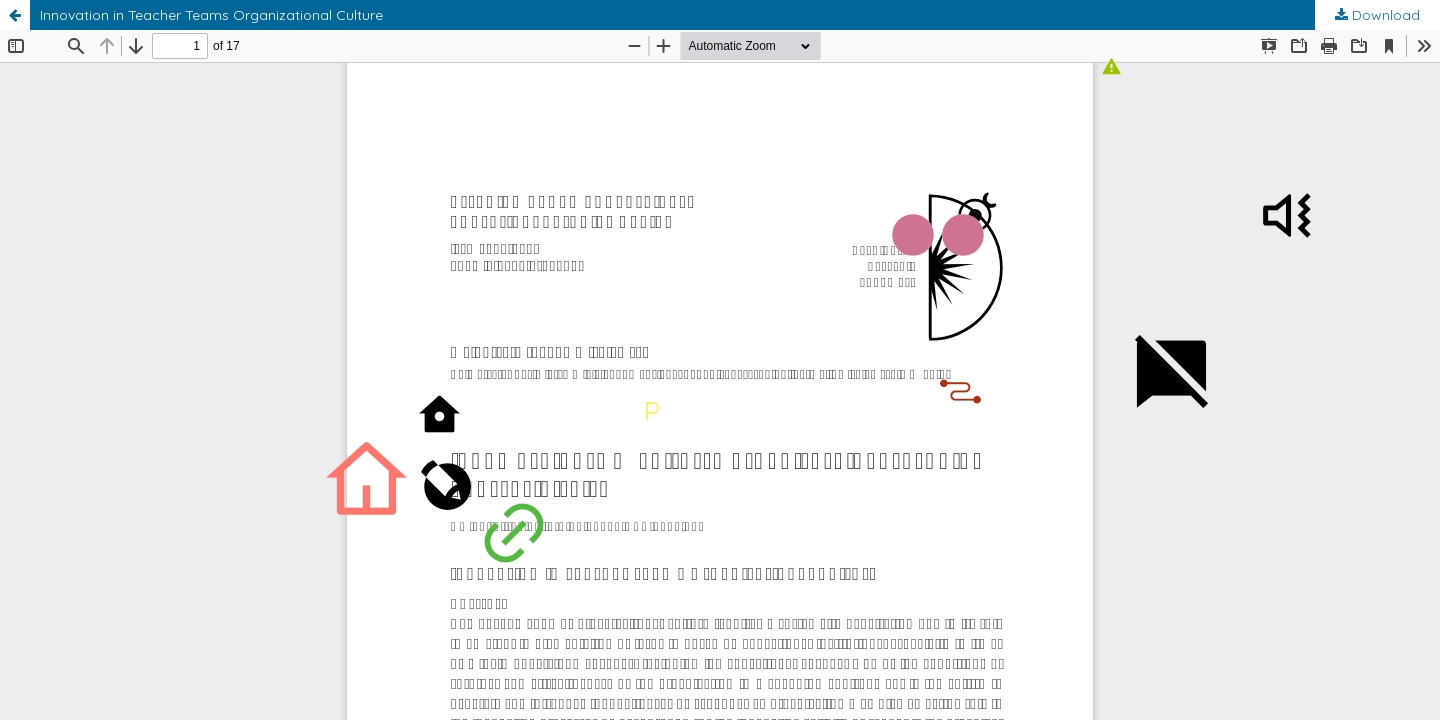  I want to click on insert or add a hyperlink, so click(514, 533).